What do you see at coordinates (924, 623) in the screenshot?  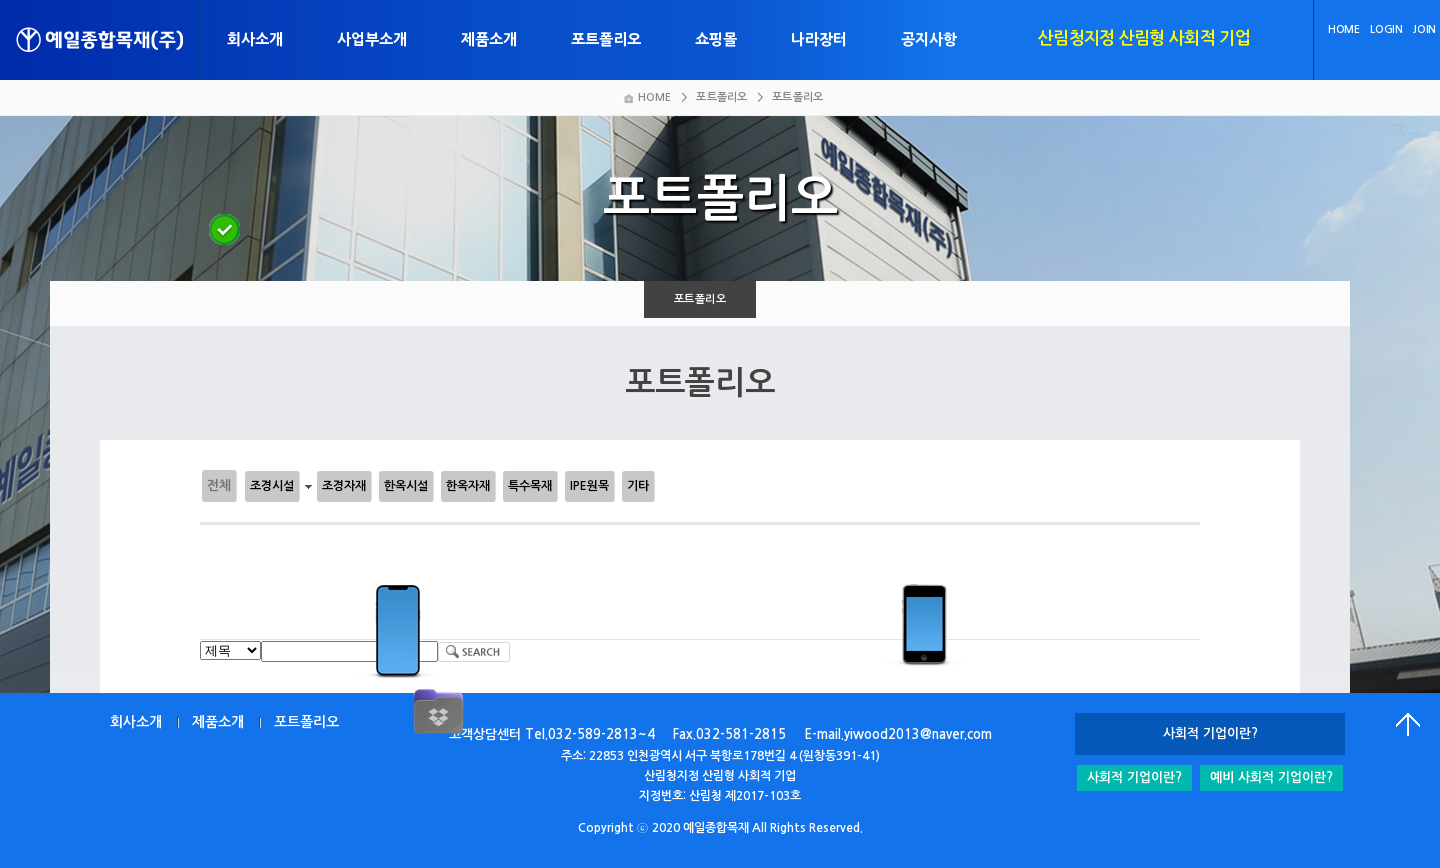 I see `ipod touch device icon` at bounding box center [924, 623].